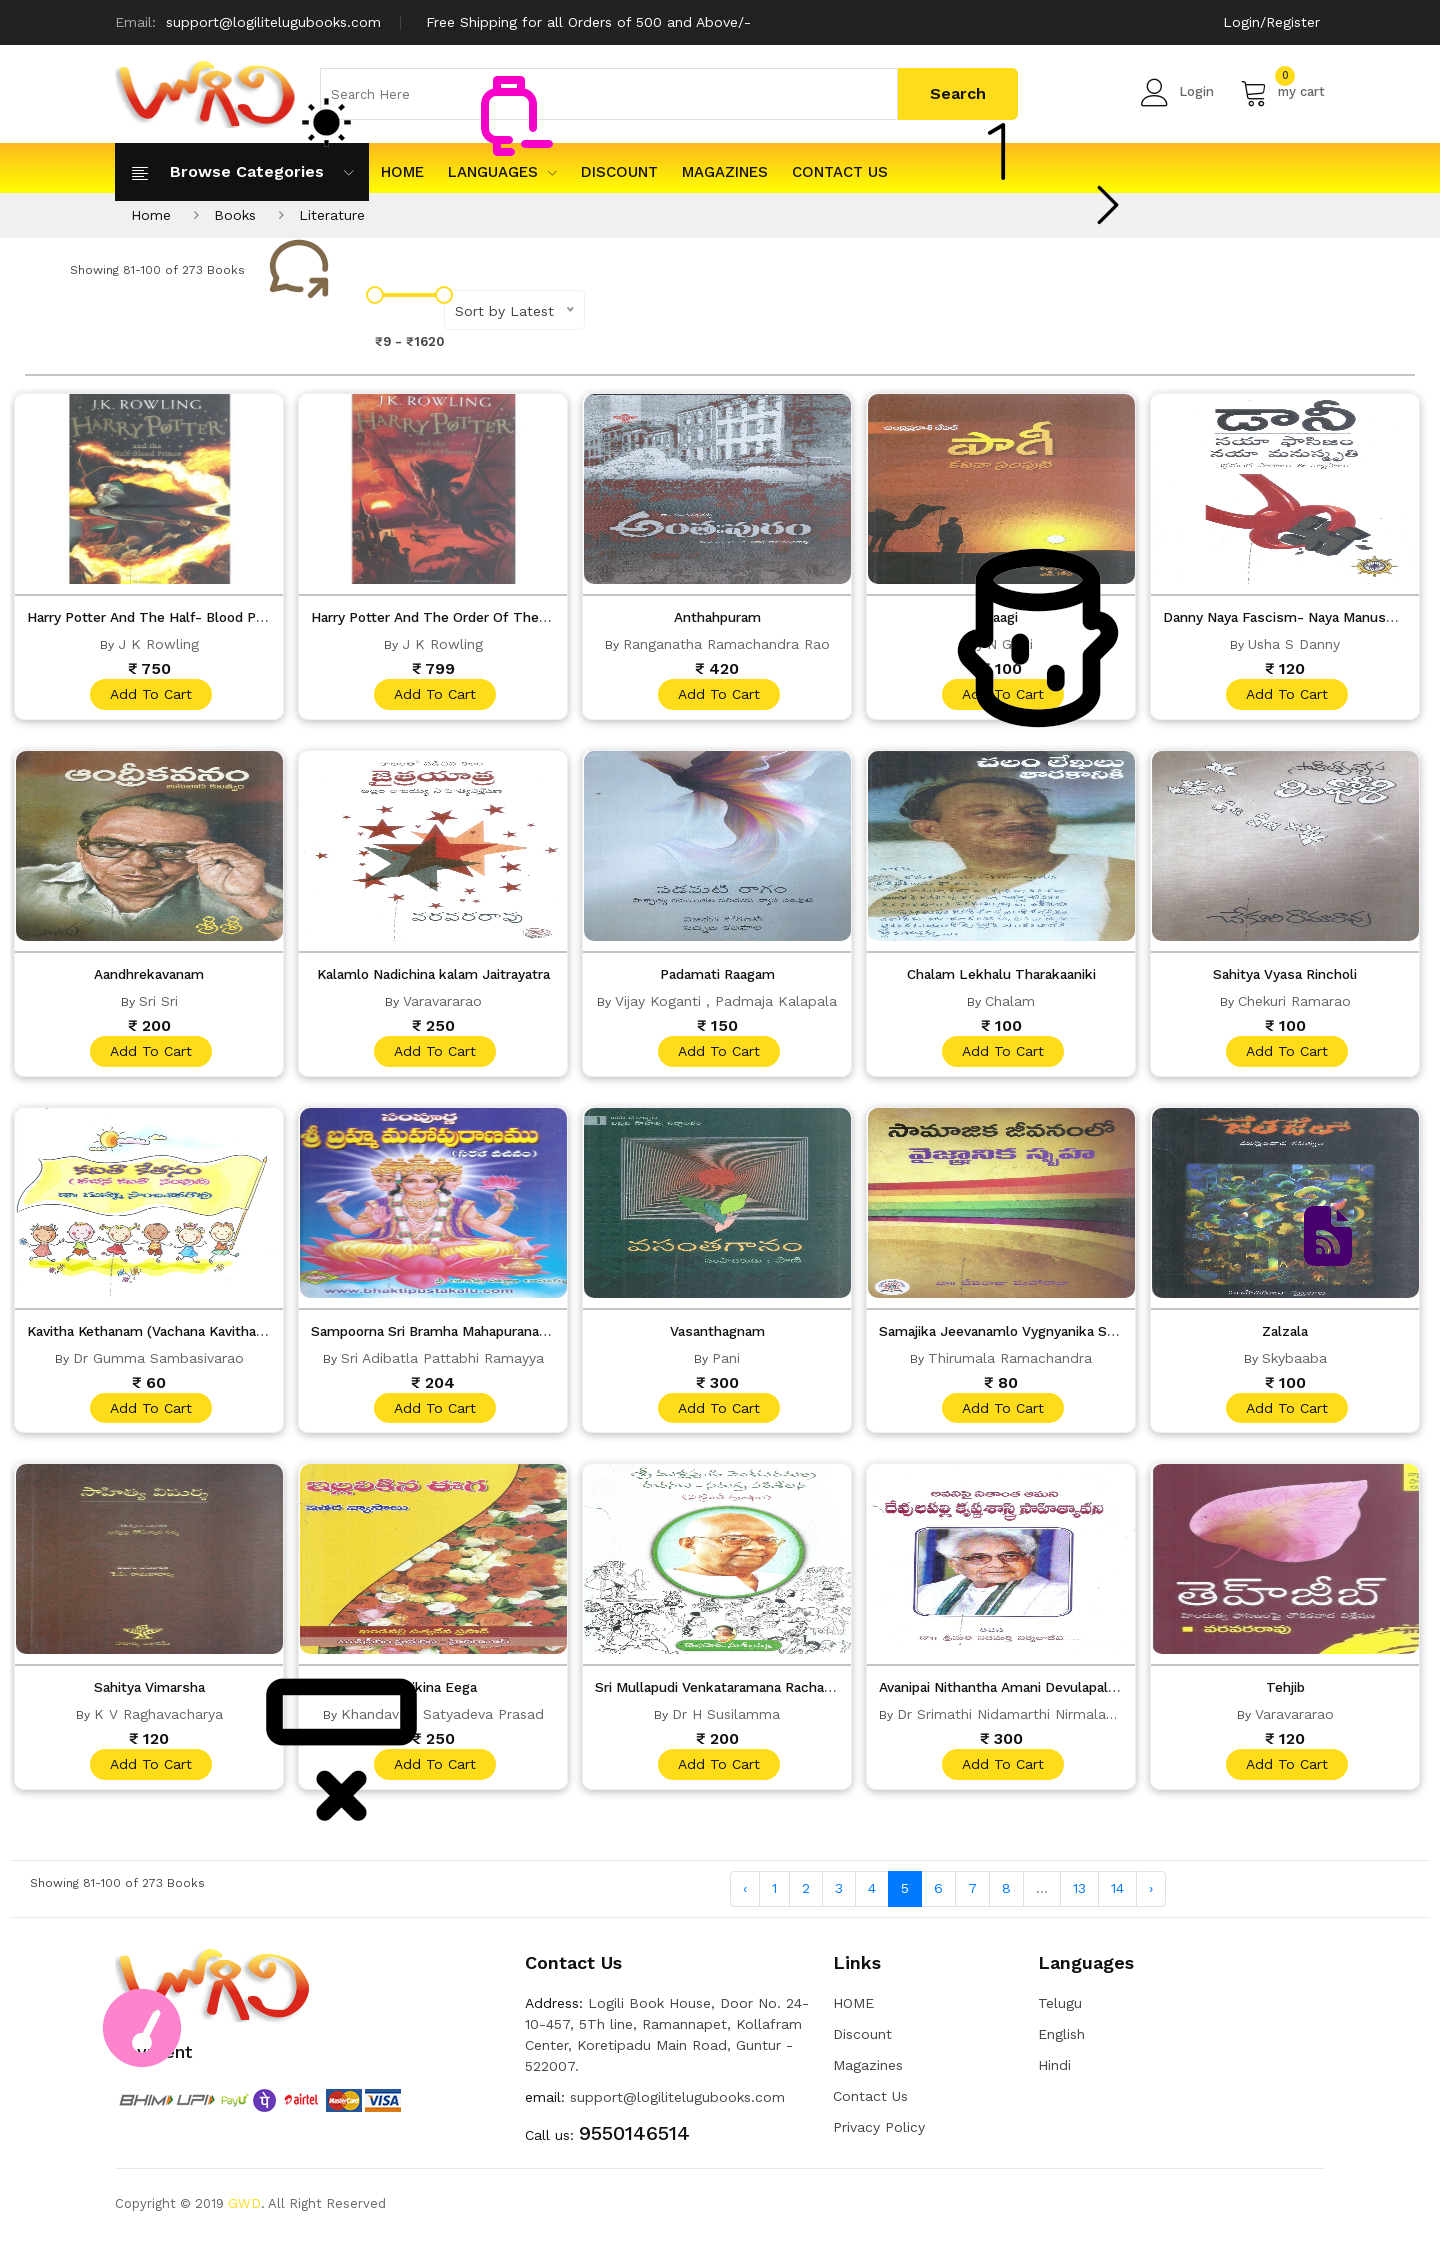  What do you see at coordinates (341, 1745) in the screenshot?
I see `remove a row from a table or spreadsheet` at bounding box center [341, 1745].